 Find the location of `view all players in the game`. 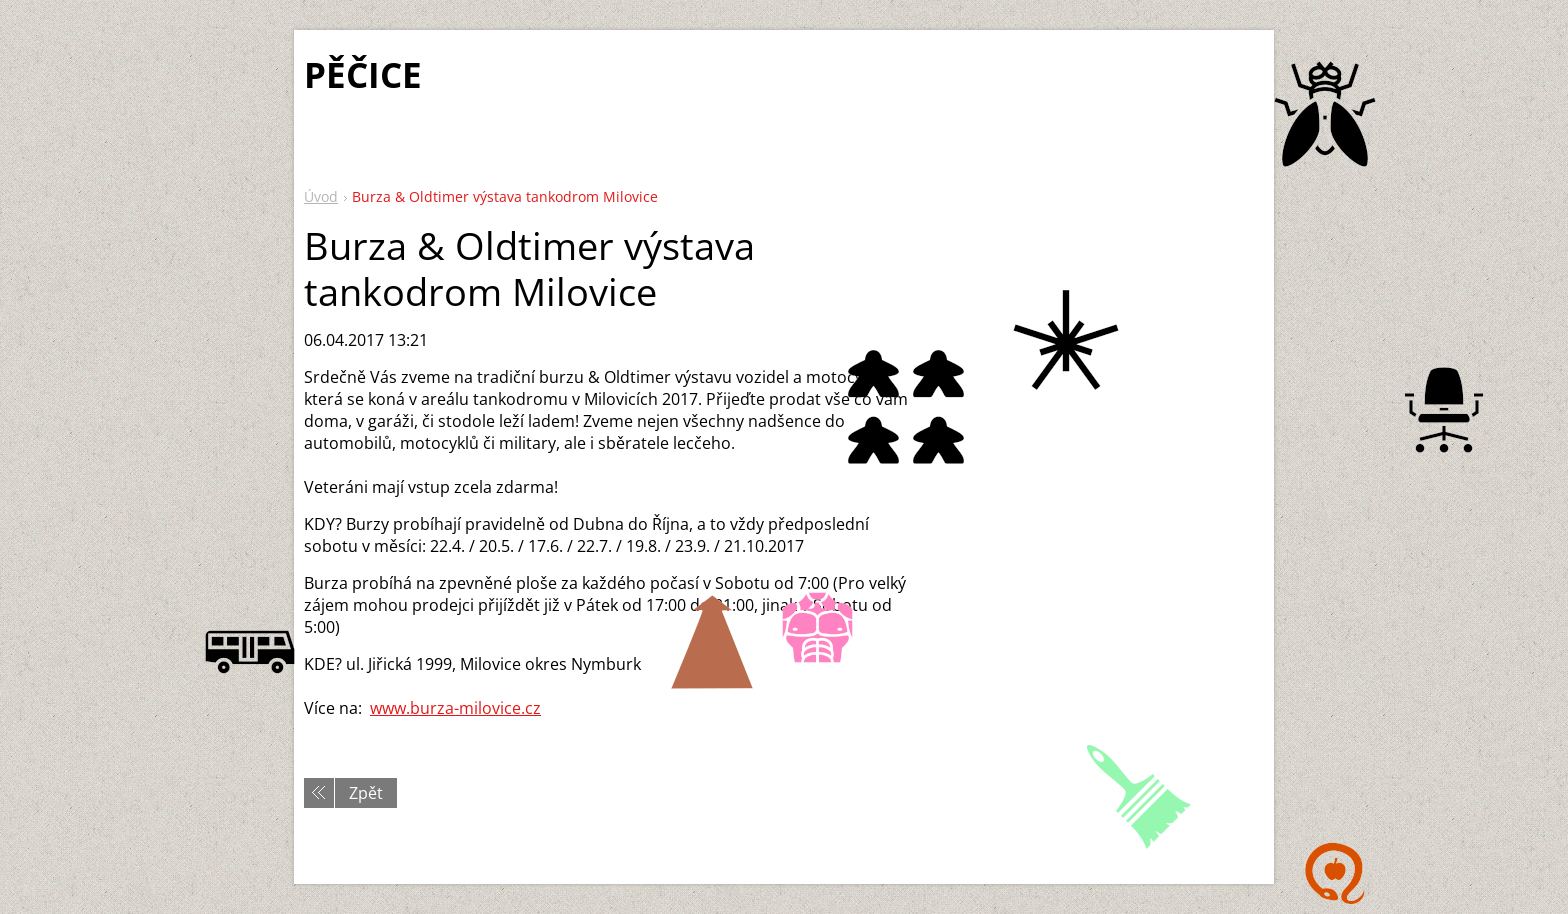

view all players in the game is located at coordinates (906, 407).